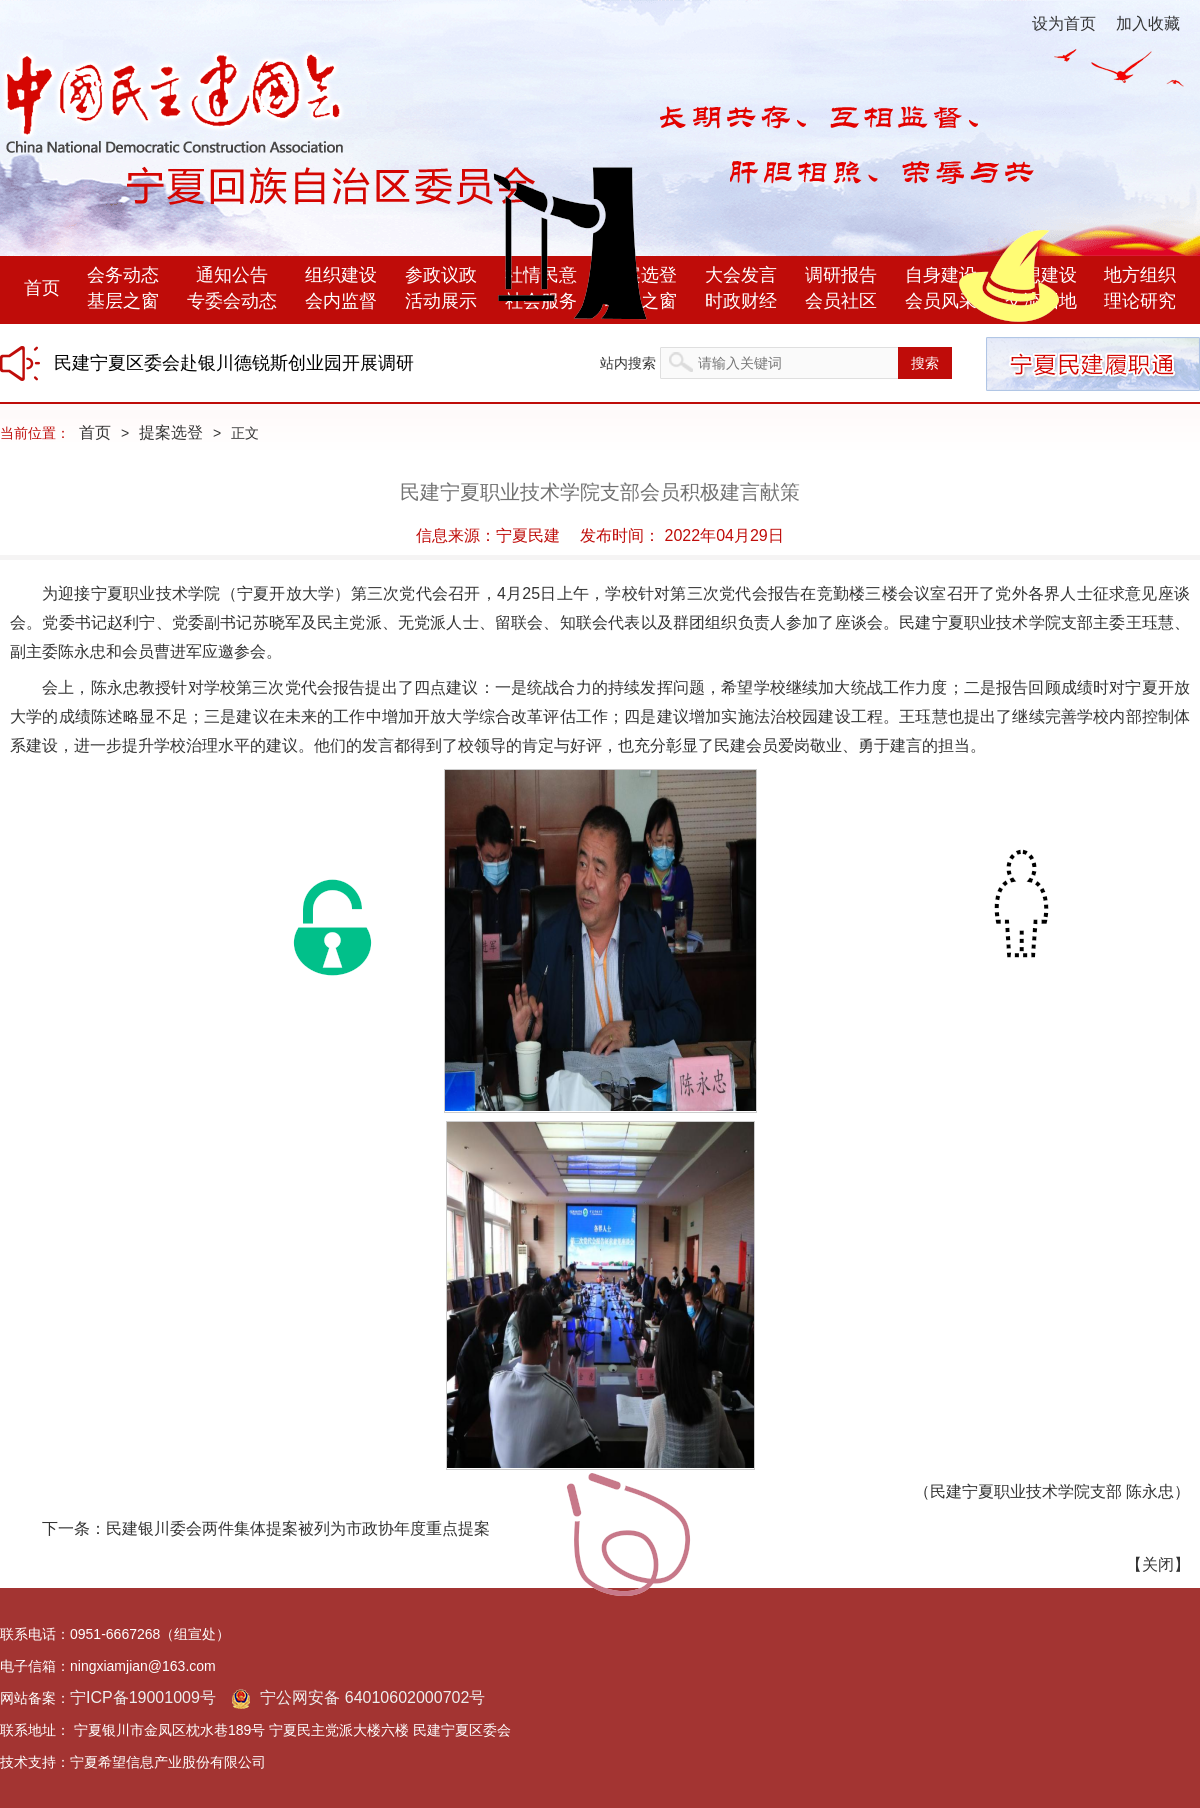 This screenshot has width=1200, height=1808. What do you see at coordinates (628, 1534) in the screenshot?
I see `access jump rope or skipping exercises` at bounding box center [628, 1534].